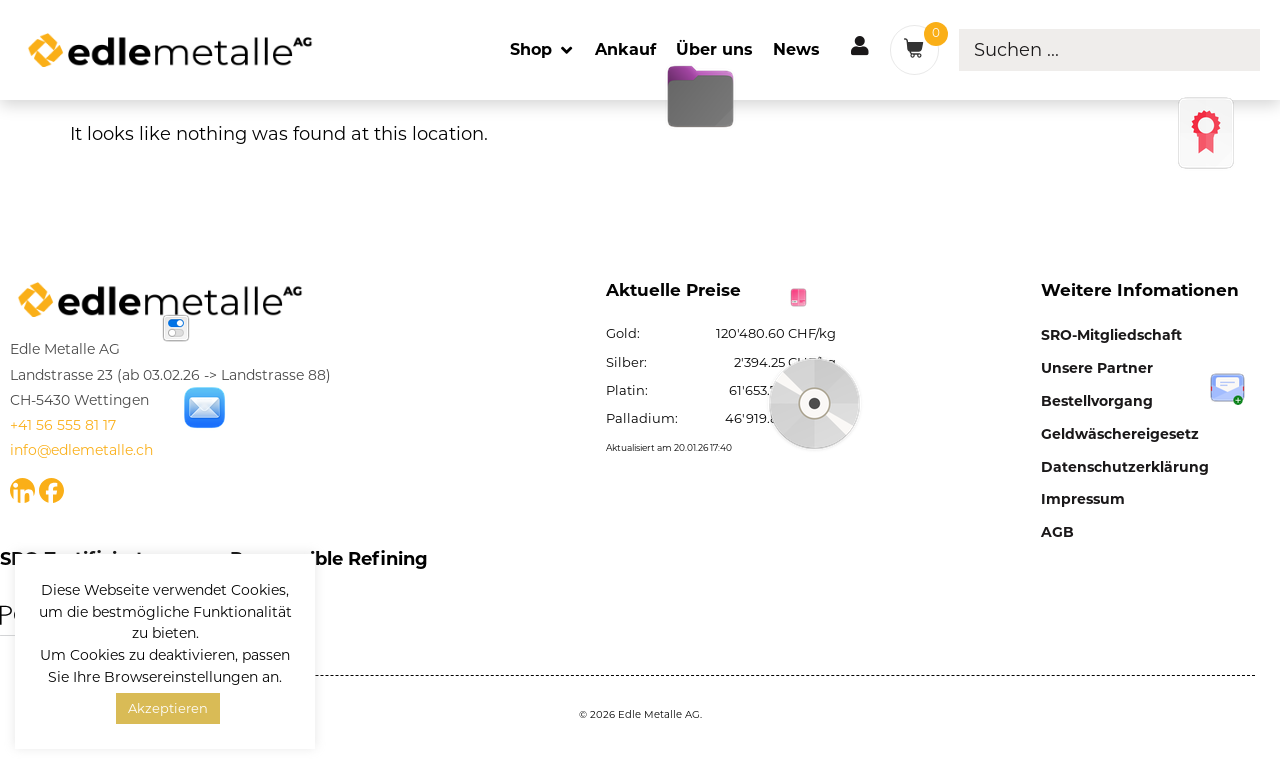  I want to click on compose a new email message, so click(1227, 387).